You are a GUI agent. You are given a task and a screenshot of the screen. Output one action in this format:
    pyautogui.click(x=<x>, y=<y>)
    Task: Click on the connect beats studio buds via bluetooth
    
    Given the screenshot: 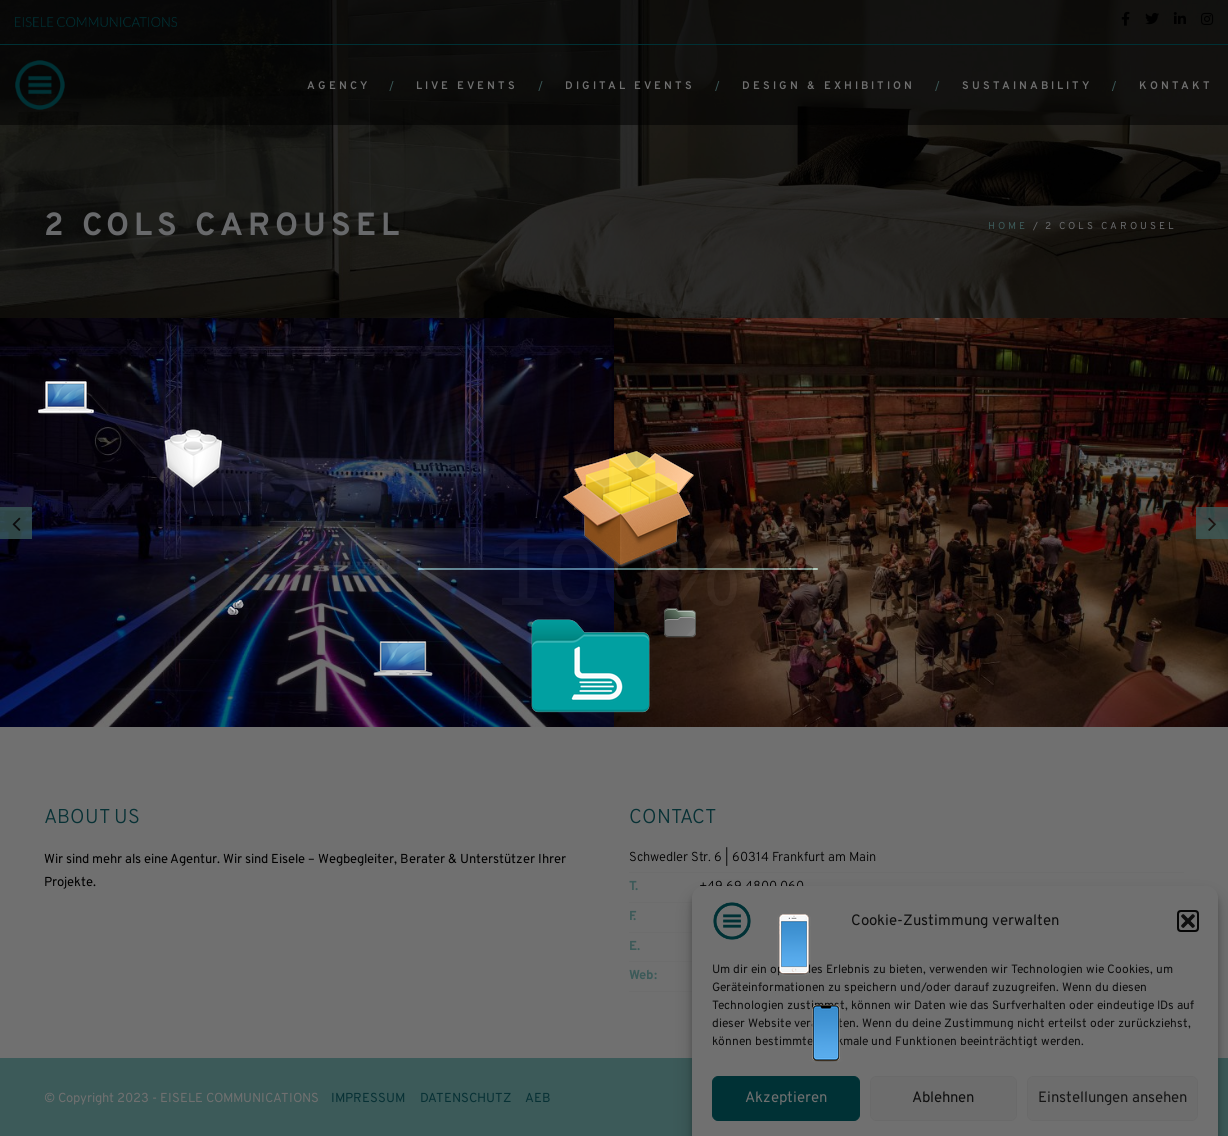 What is the action you would take?
    pyautogui.click(x=235, y=607)
    